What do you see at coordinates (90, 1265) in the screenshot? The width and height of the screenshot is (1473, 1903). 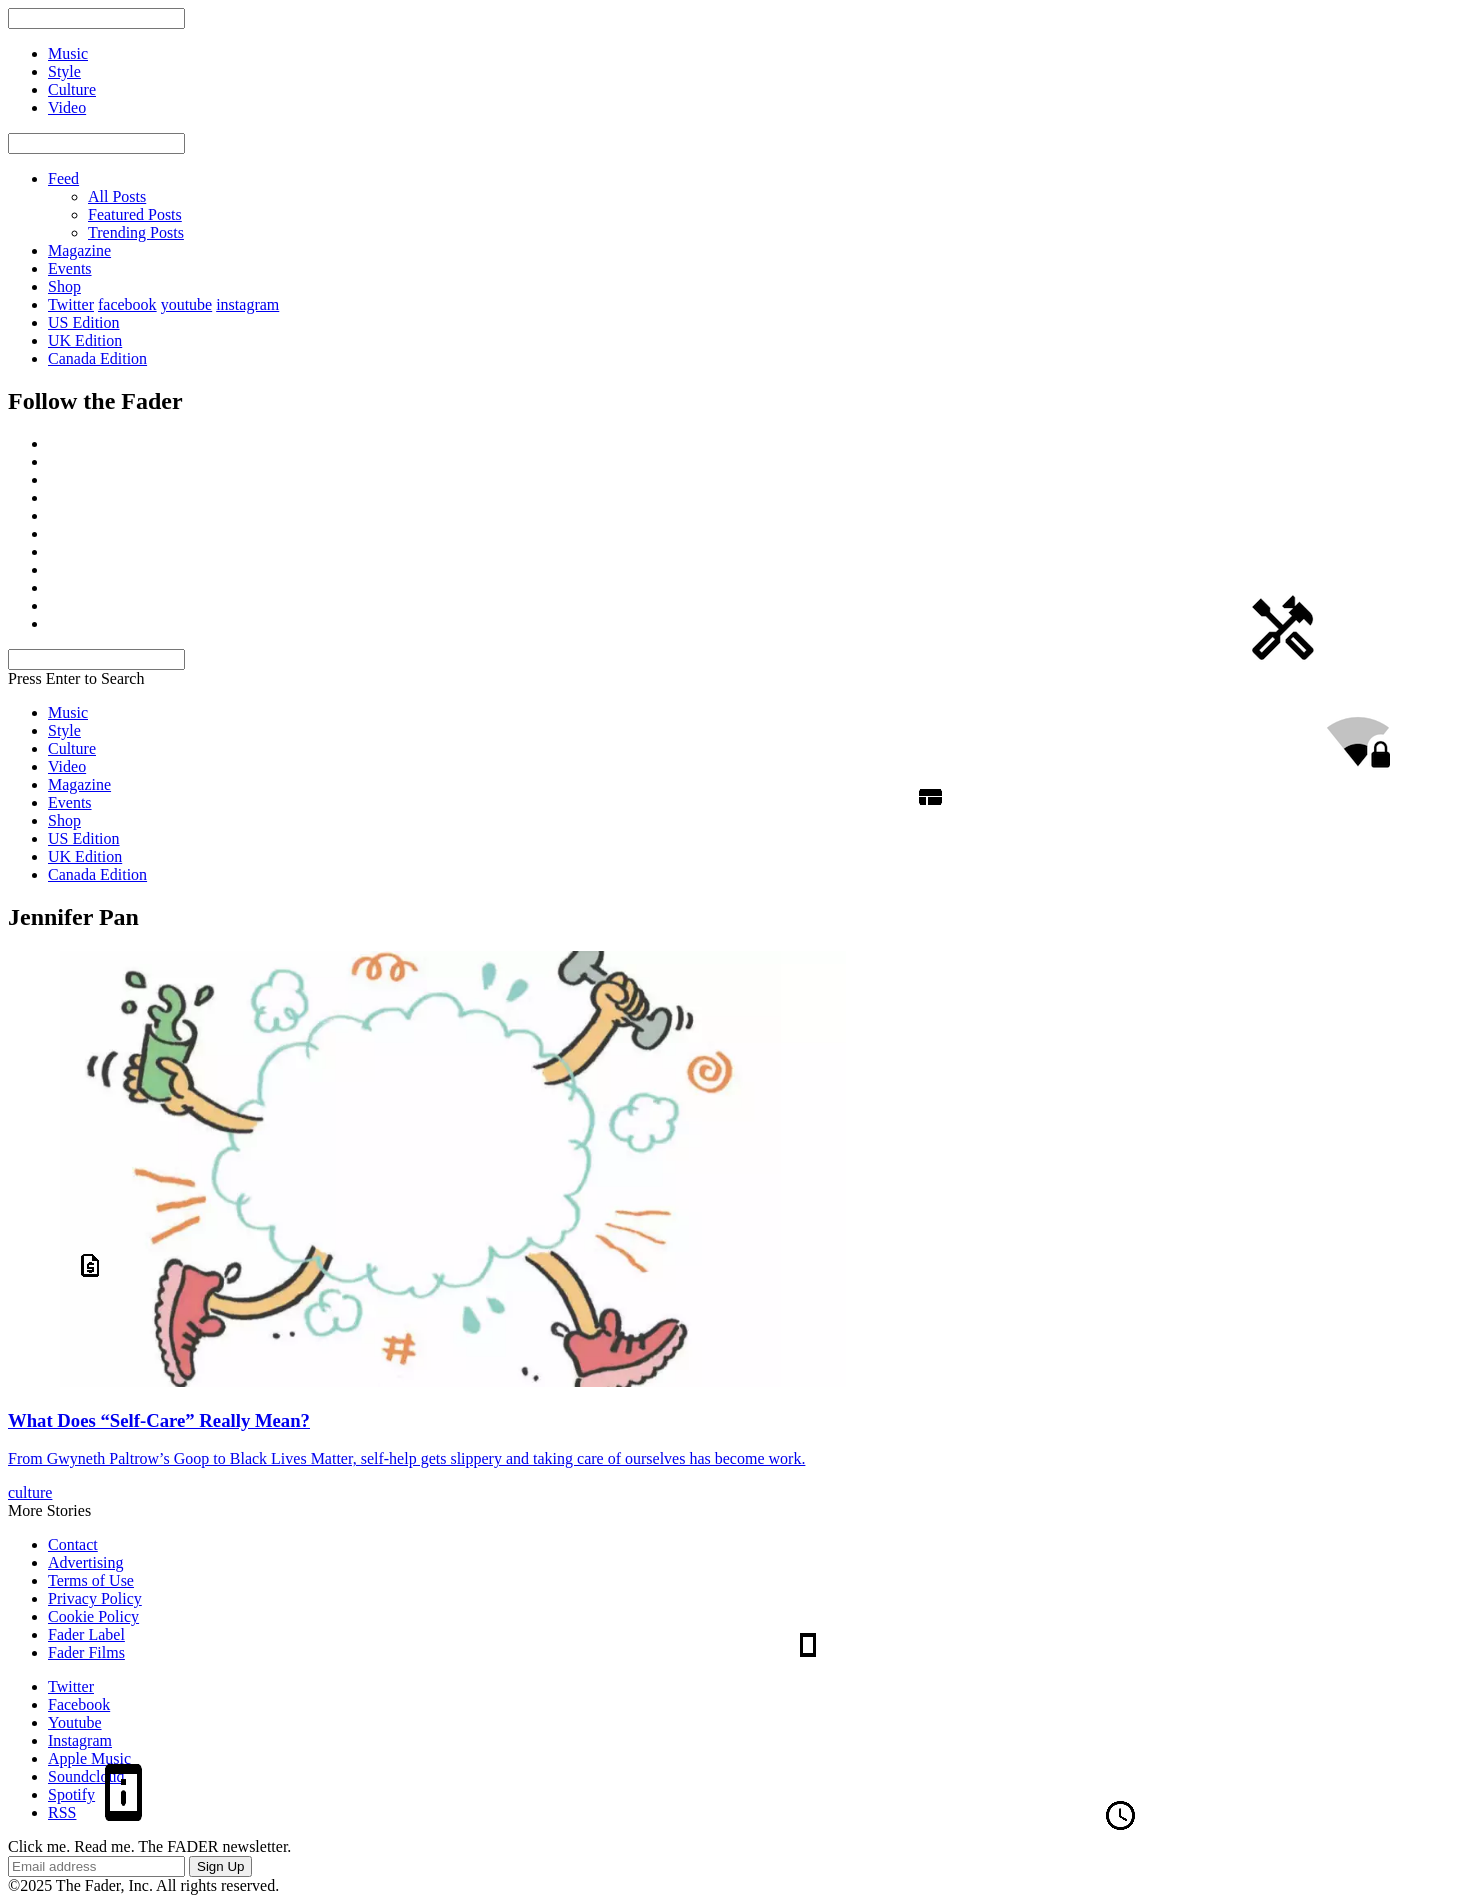 I see `request a price quote or estimate` at bounding box center [90, 1265].